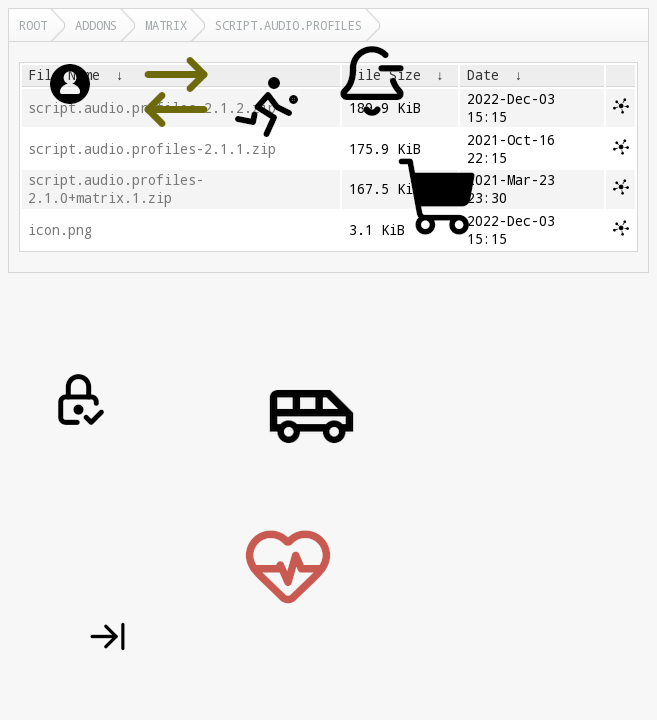  I want to click on access volleyball or beach sports activities, so click(268, 107).